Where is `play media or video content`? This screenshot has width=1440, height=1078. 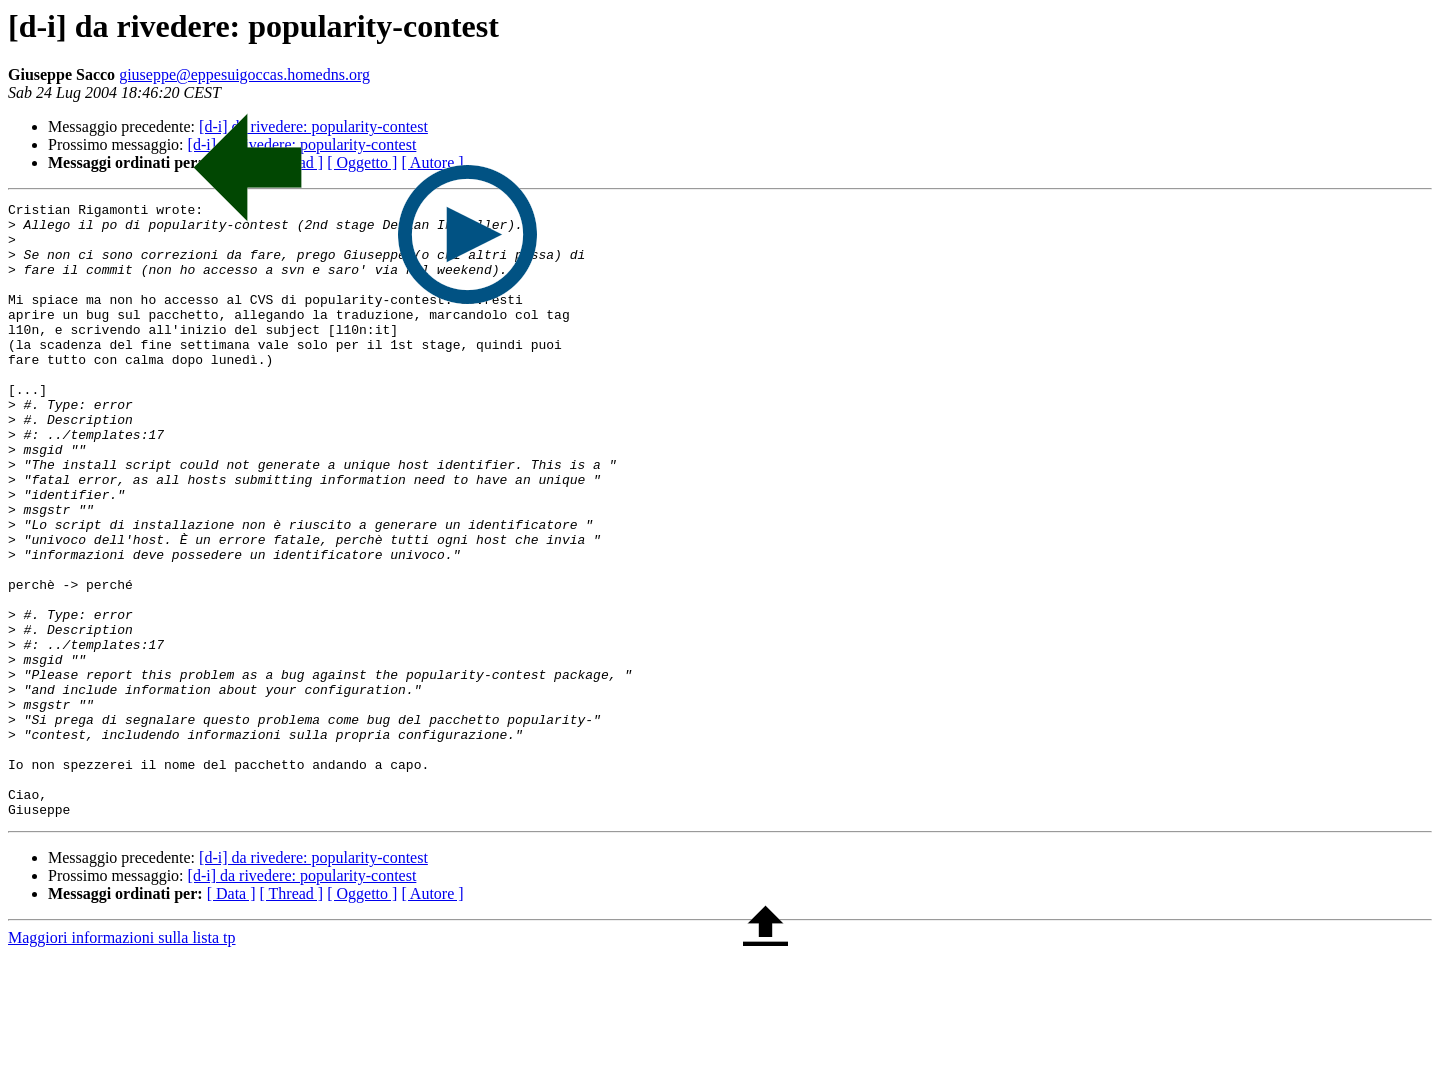 play media or video content is located at coordinates (467, 234).